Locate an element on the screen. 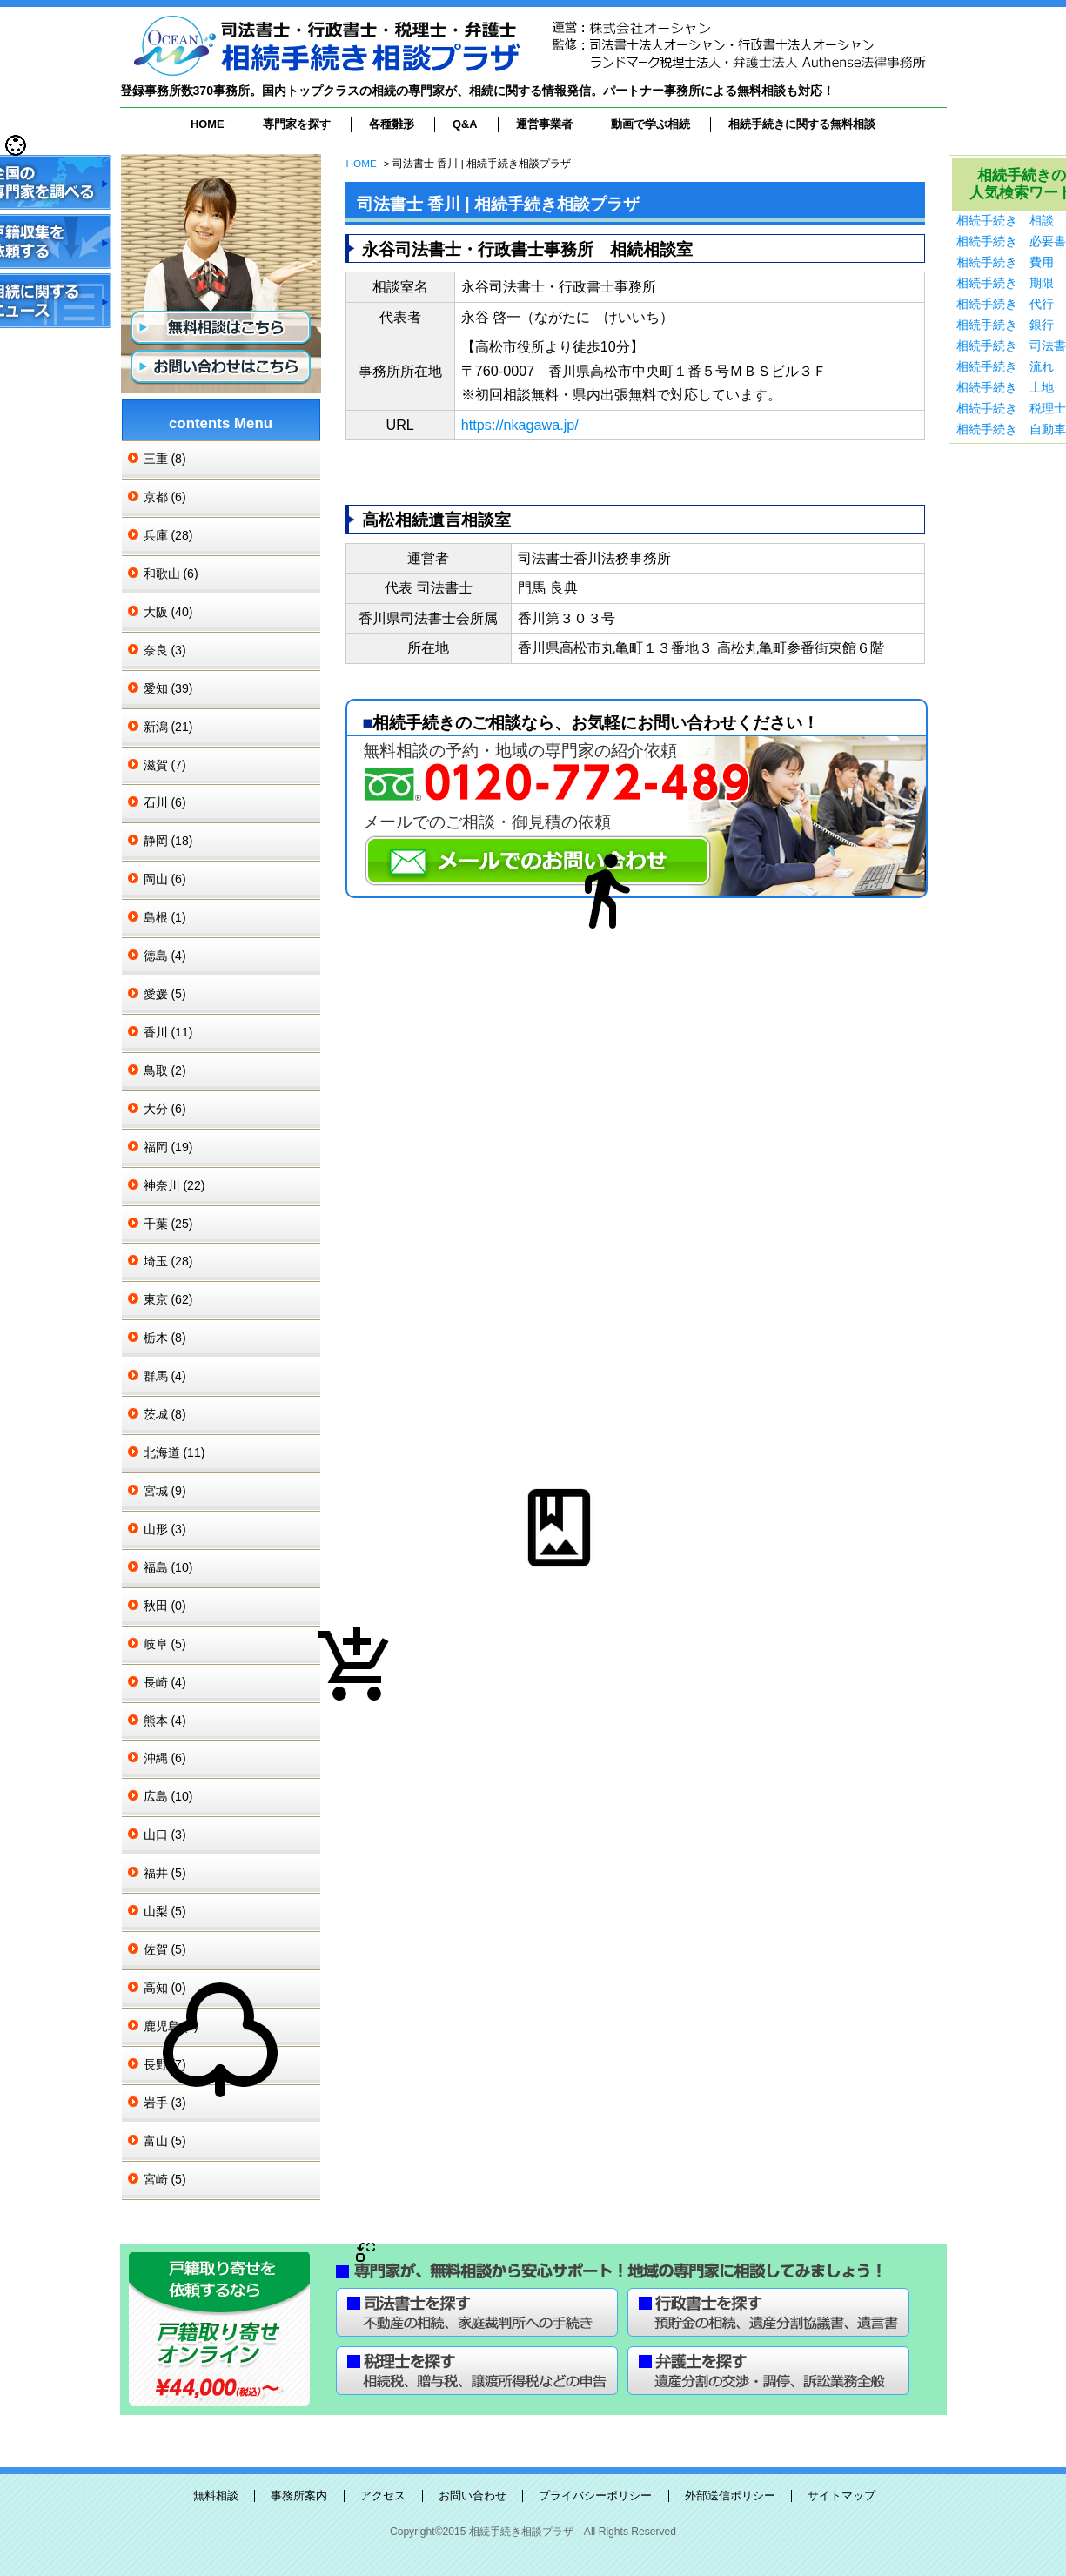 This screenshot has width=1066, height=2576. add item to shopping cart is located at coordinates (357, 1666).